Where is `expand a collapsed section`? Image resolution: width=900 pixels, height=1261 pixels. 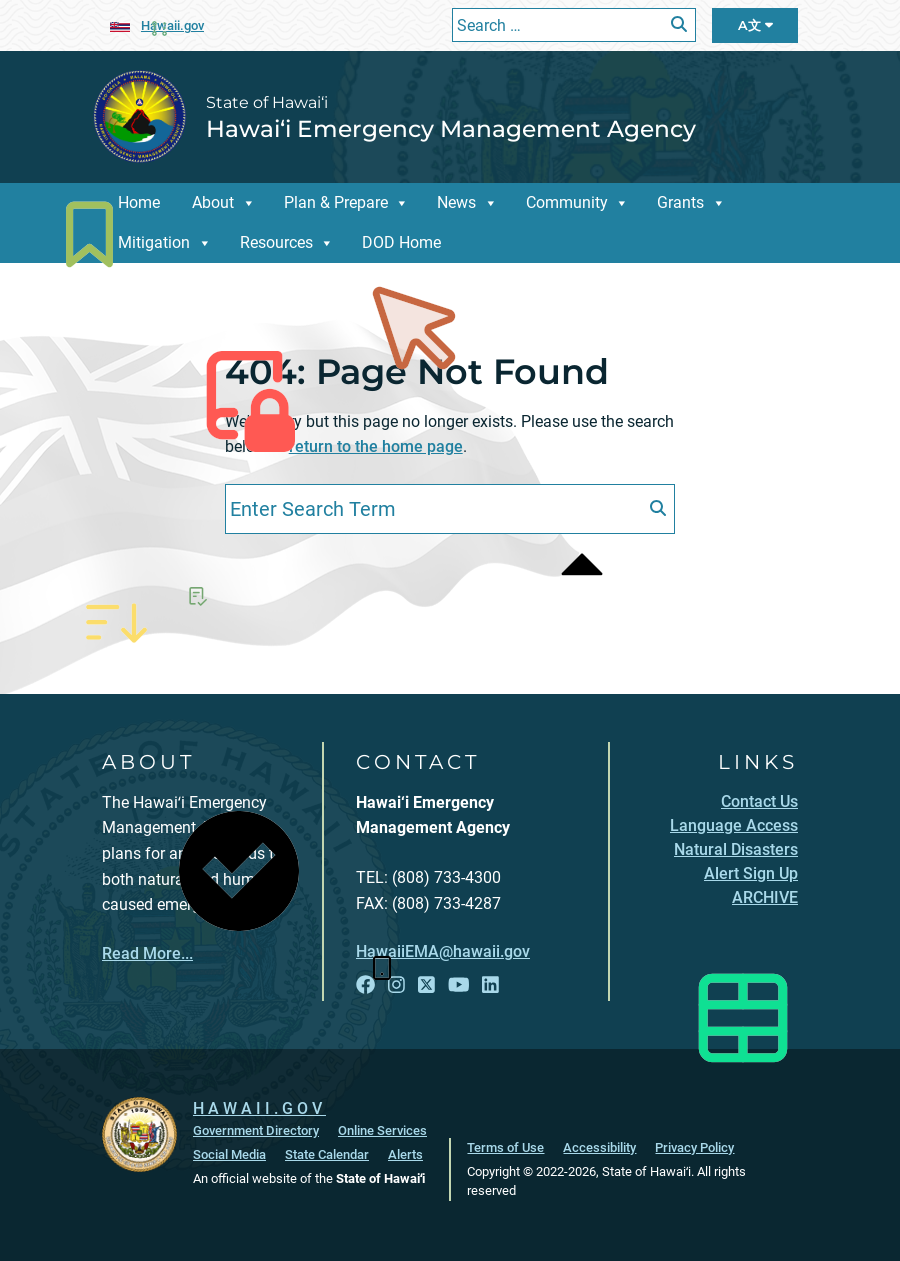 expand a collapsed section is located at coordinates (582, 564).